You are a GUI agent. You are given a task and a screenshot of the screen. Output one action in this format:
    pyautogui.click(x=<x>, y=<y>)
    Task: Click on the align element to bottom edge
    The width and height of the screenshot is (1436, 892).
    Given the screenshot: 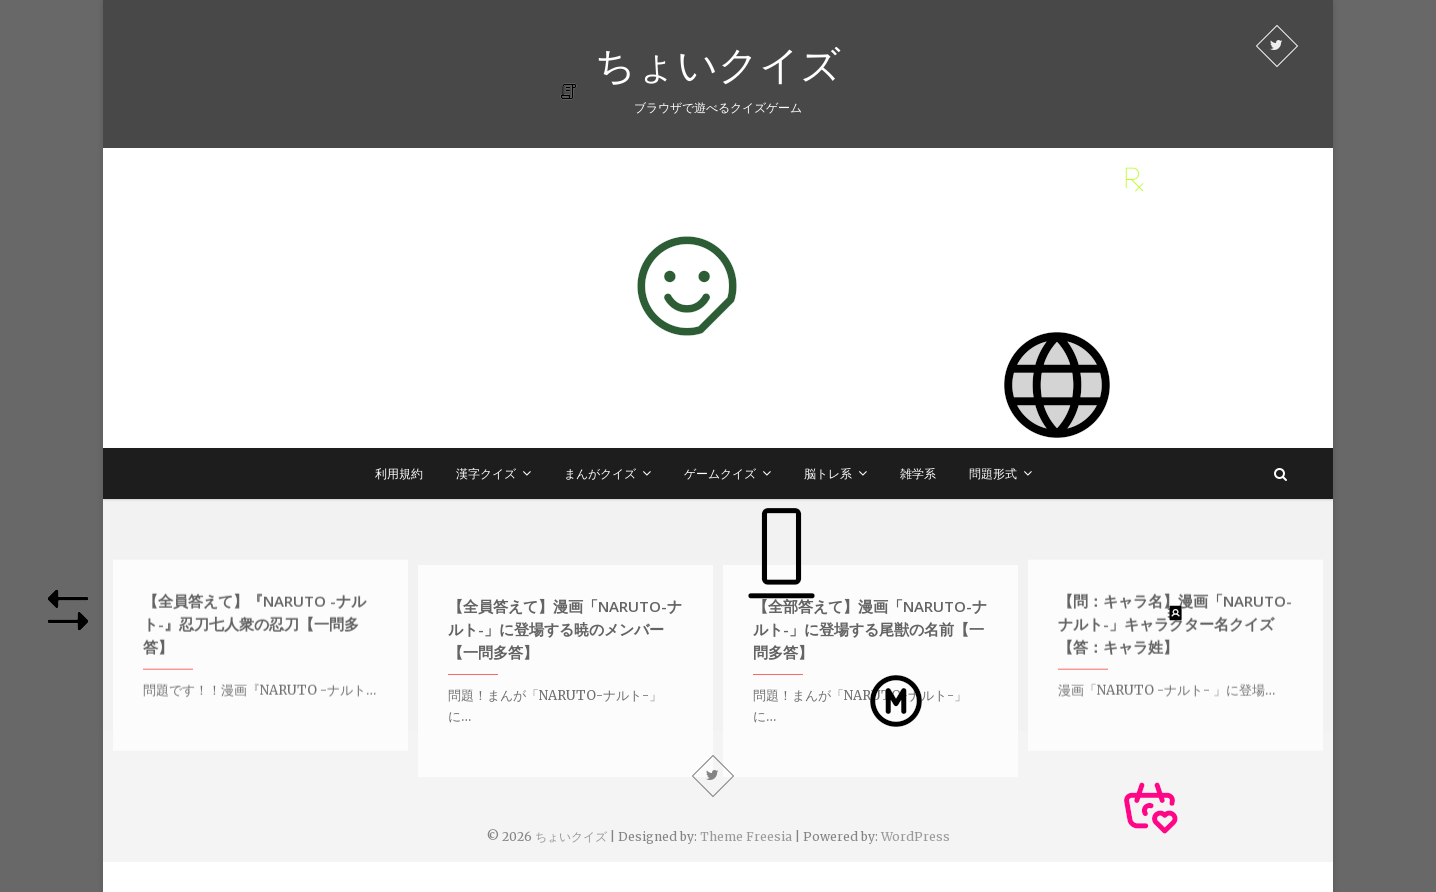 What is the action you would take?
    pyautogui.click(x=781, y=551)
    